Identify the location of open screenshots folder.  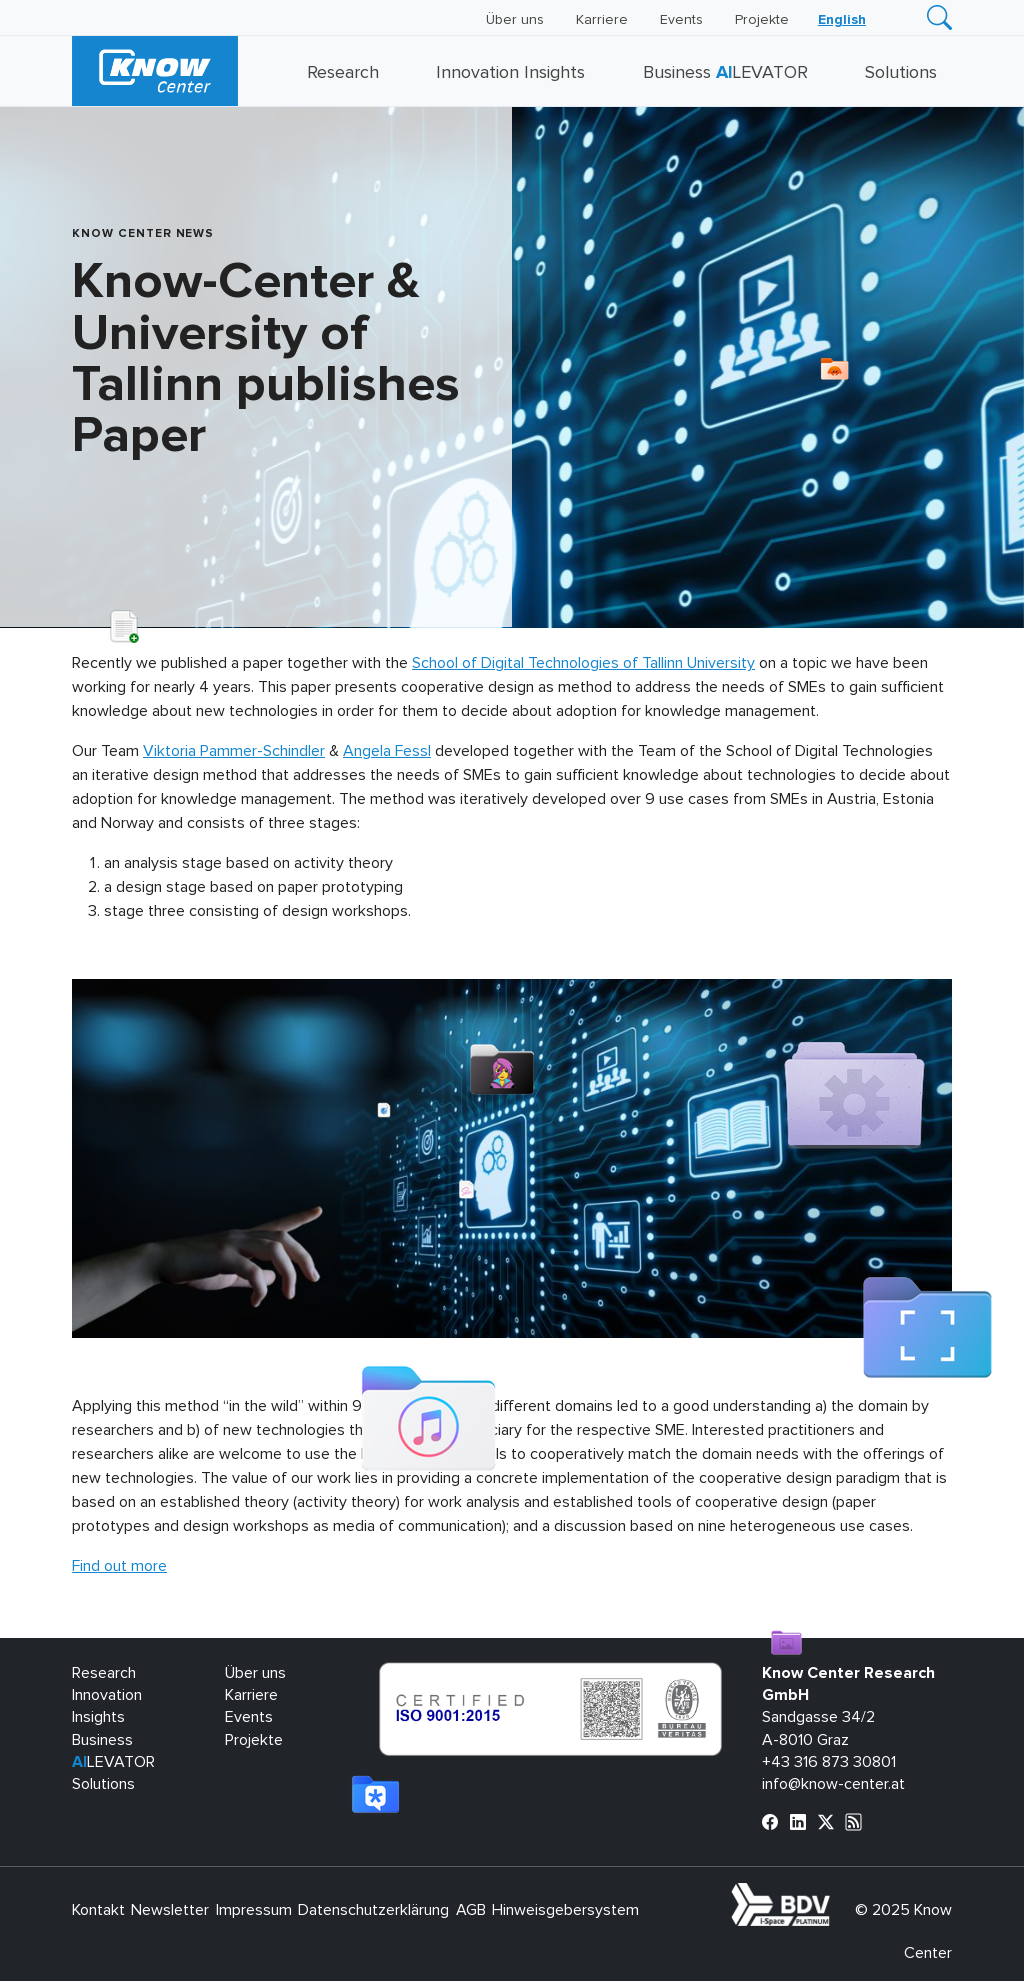
(927, 1331).